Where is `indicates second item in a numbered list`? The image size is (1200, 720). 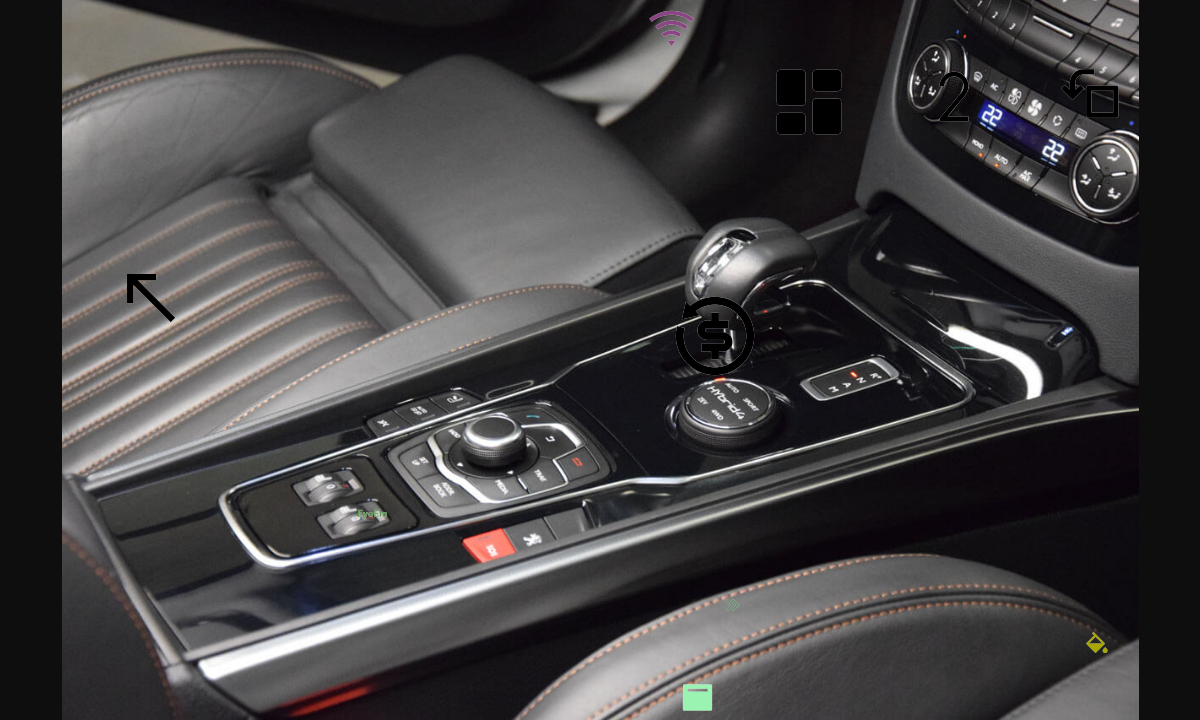 indicates second item in a numbered list is located at coordinates (954, 97).